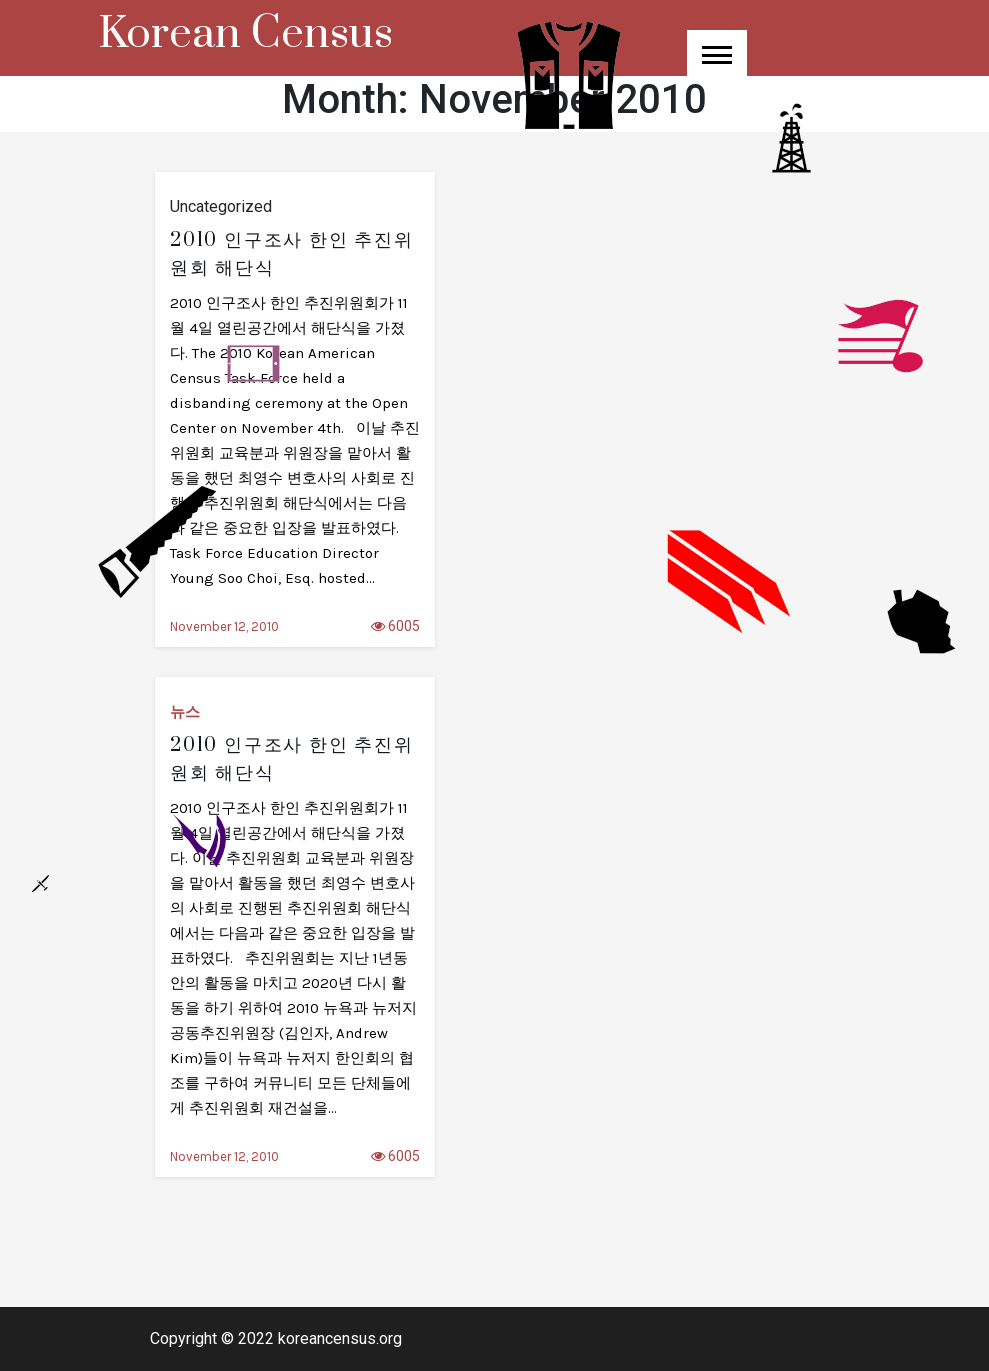 The height and width of the screenshot is (1371, 989). Describe the element at coordinates (729, 591) in the screenshot. I see `equip claws or melee weapon` at that location.